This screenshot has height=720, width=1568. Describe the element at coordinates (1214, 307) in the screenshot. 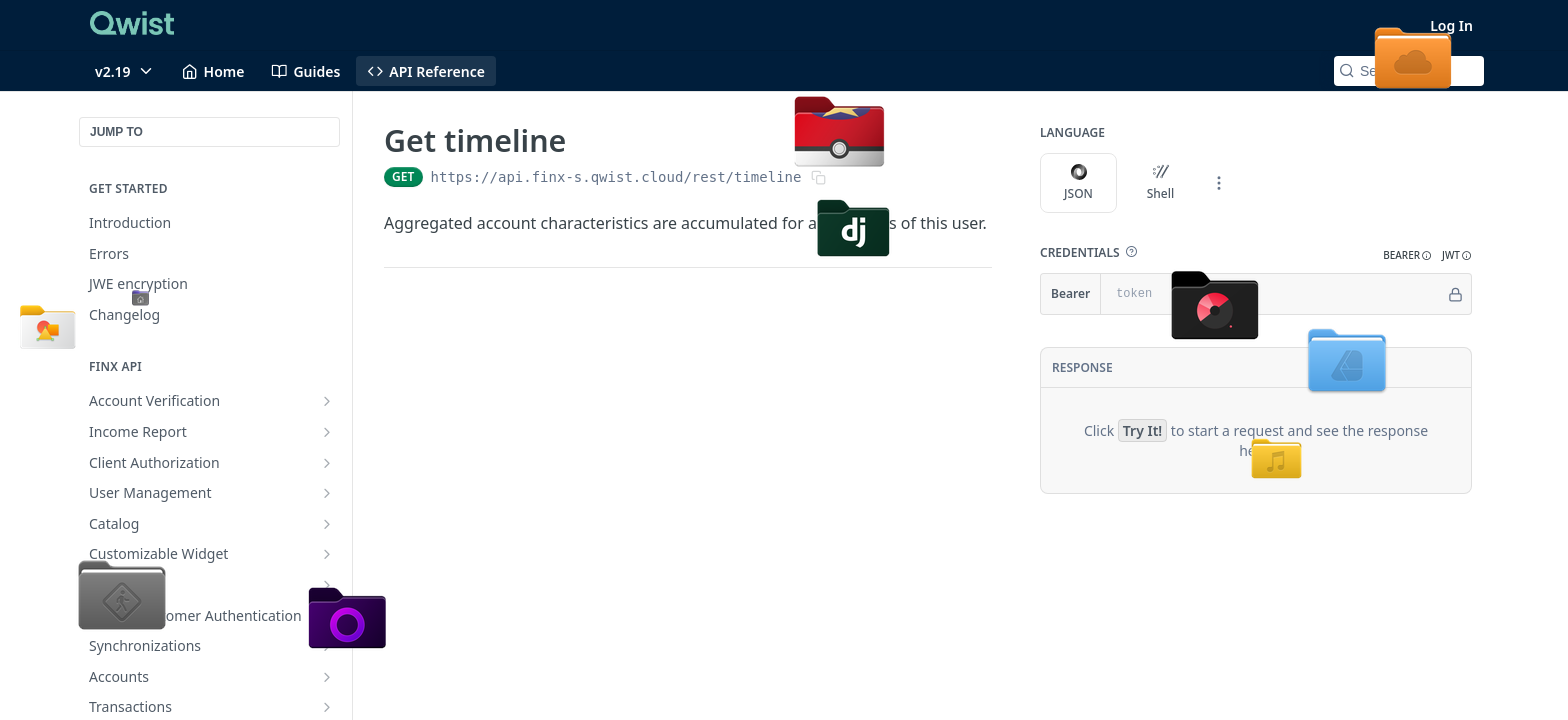

I see `folder containing wondershare dvd creator project files` at that location.